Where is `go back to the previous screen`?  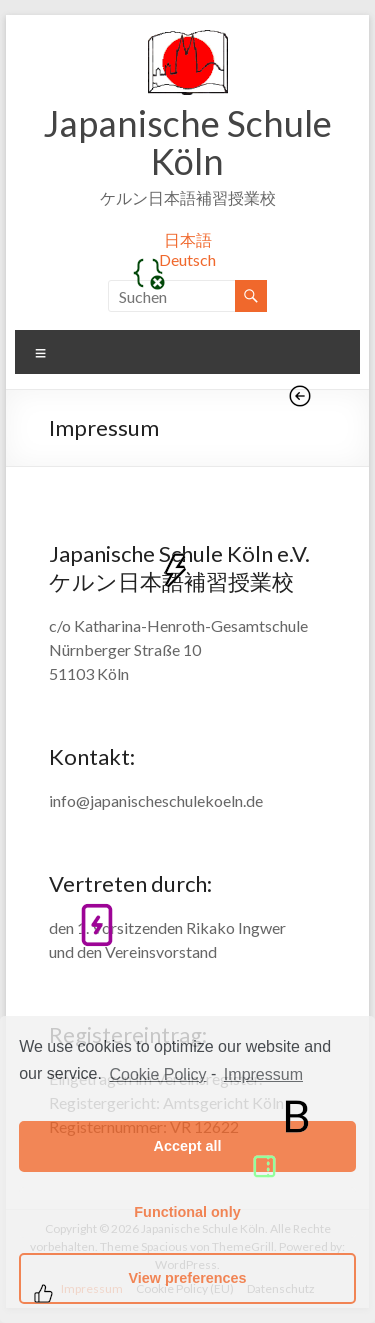 go back to the previous screen is located at coordinates (300, 396).